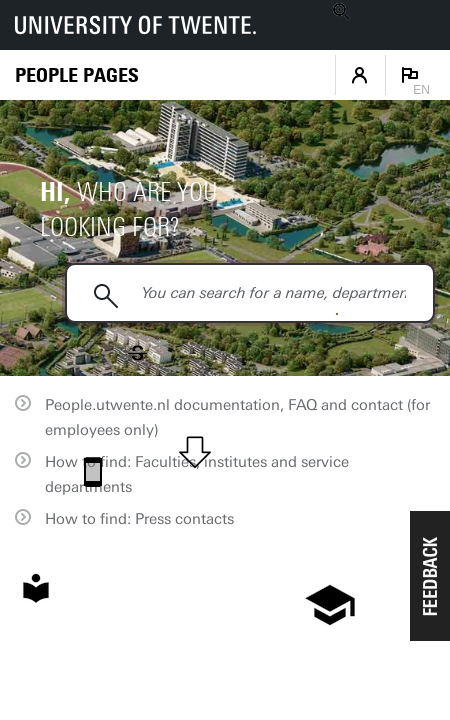  I want to click on zoom in on content, so click(342, 12).